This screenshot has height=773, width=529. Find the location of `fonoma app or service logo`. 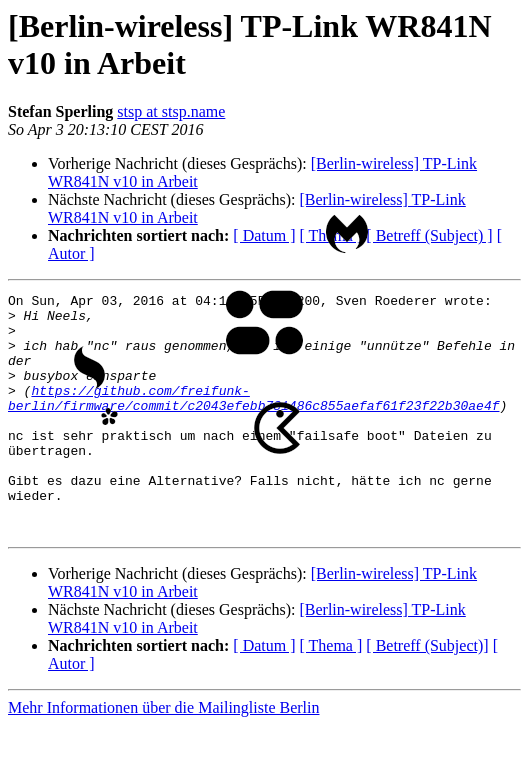

fonoma app or service logo is located at coordinates (264, 322).